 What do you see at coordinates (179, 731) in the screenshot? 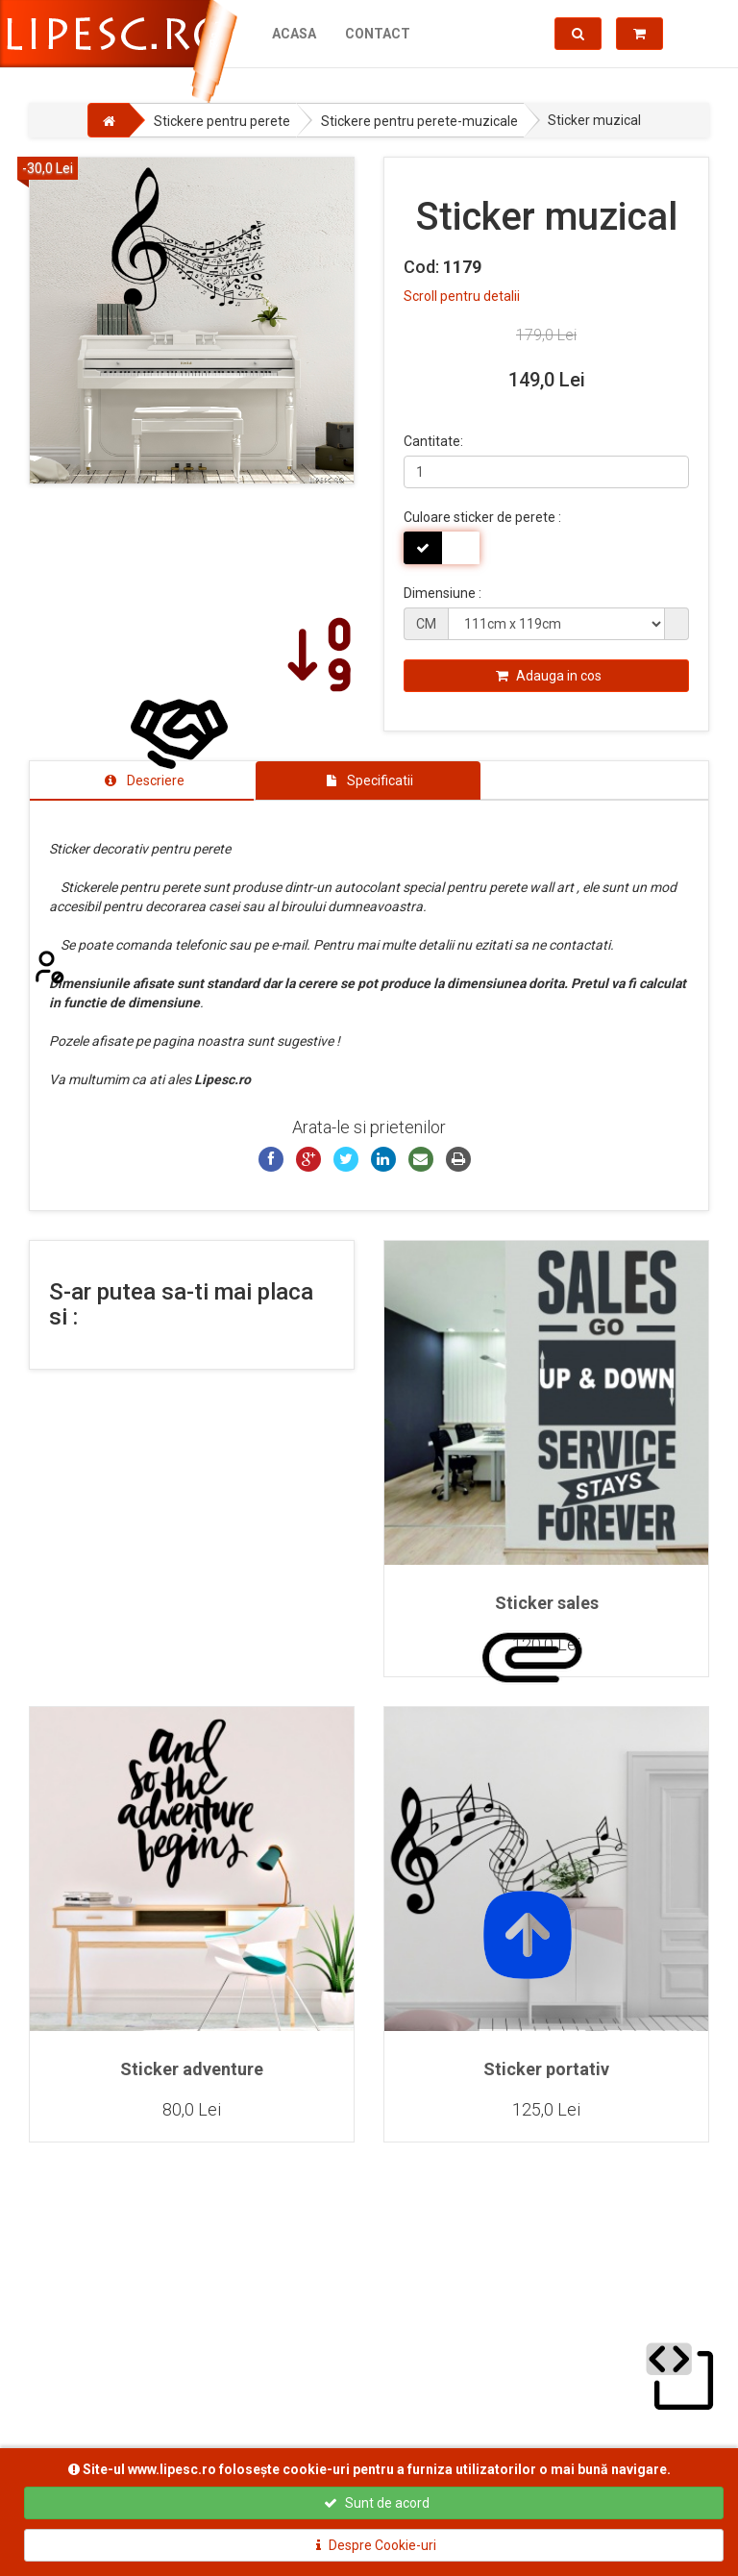
I see `indicates a partnership or collaboration` at bounding box center [179, 731].